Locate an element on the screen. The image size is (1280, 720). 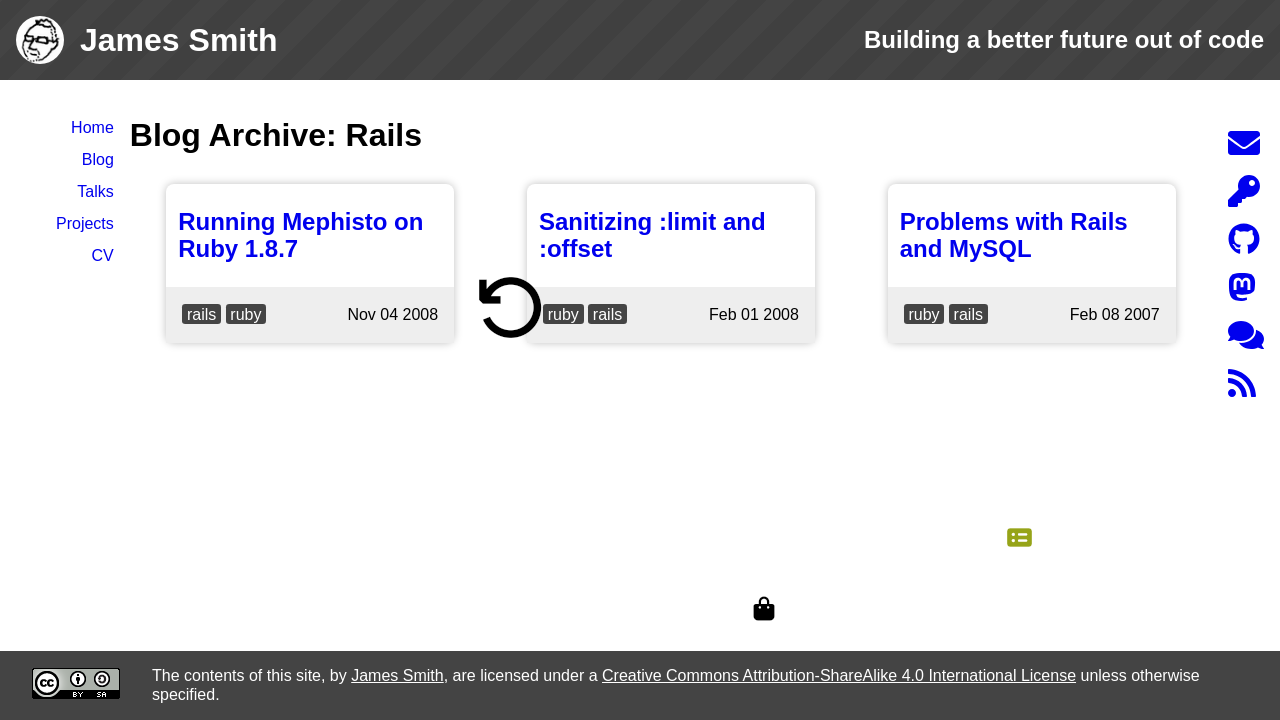
view your shopping bag is located at coordinates (764, 610).